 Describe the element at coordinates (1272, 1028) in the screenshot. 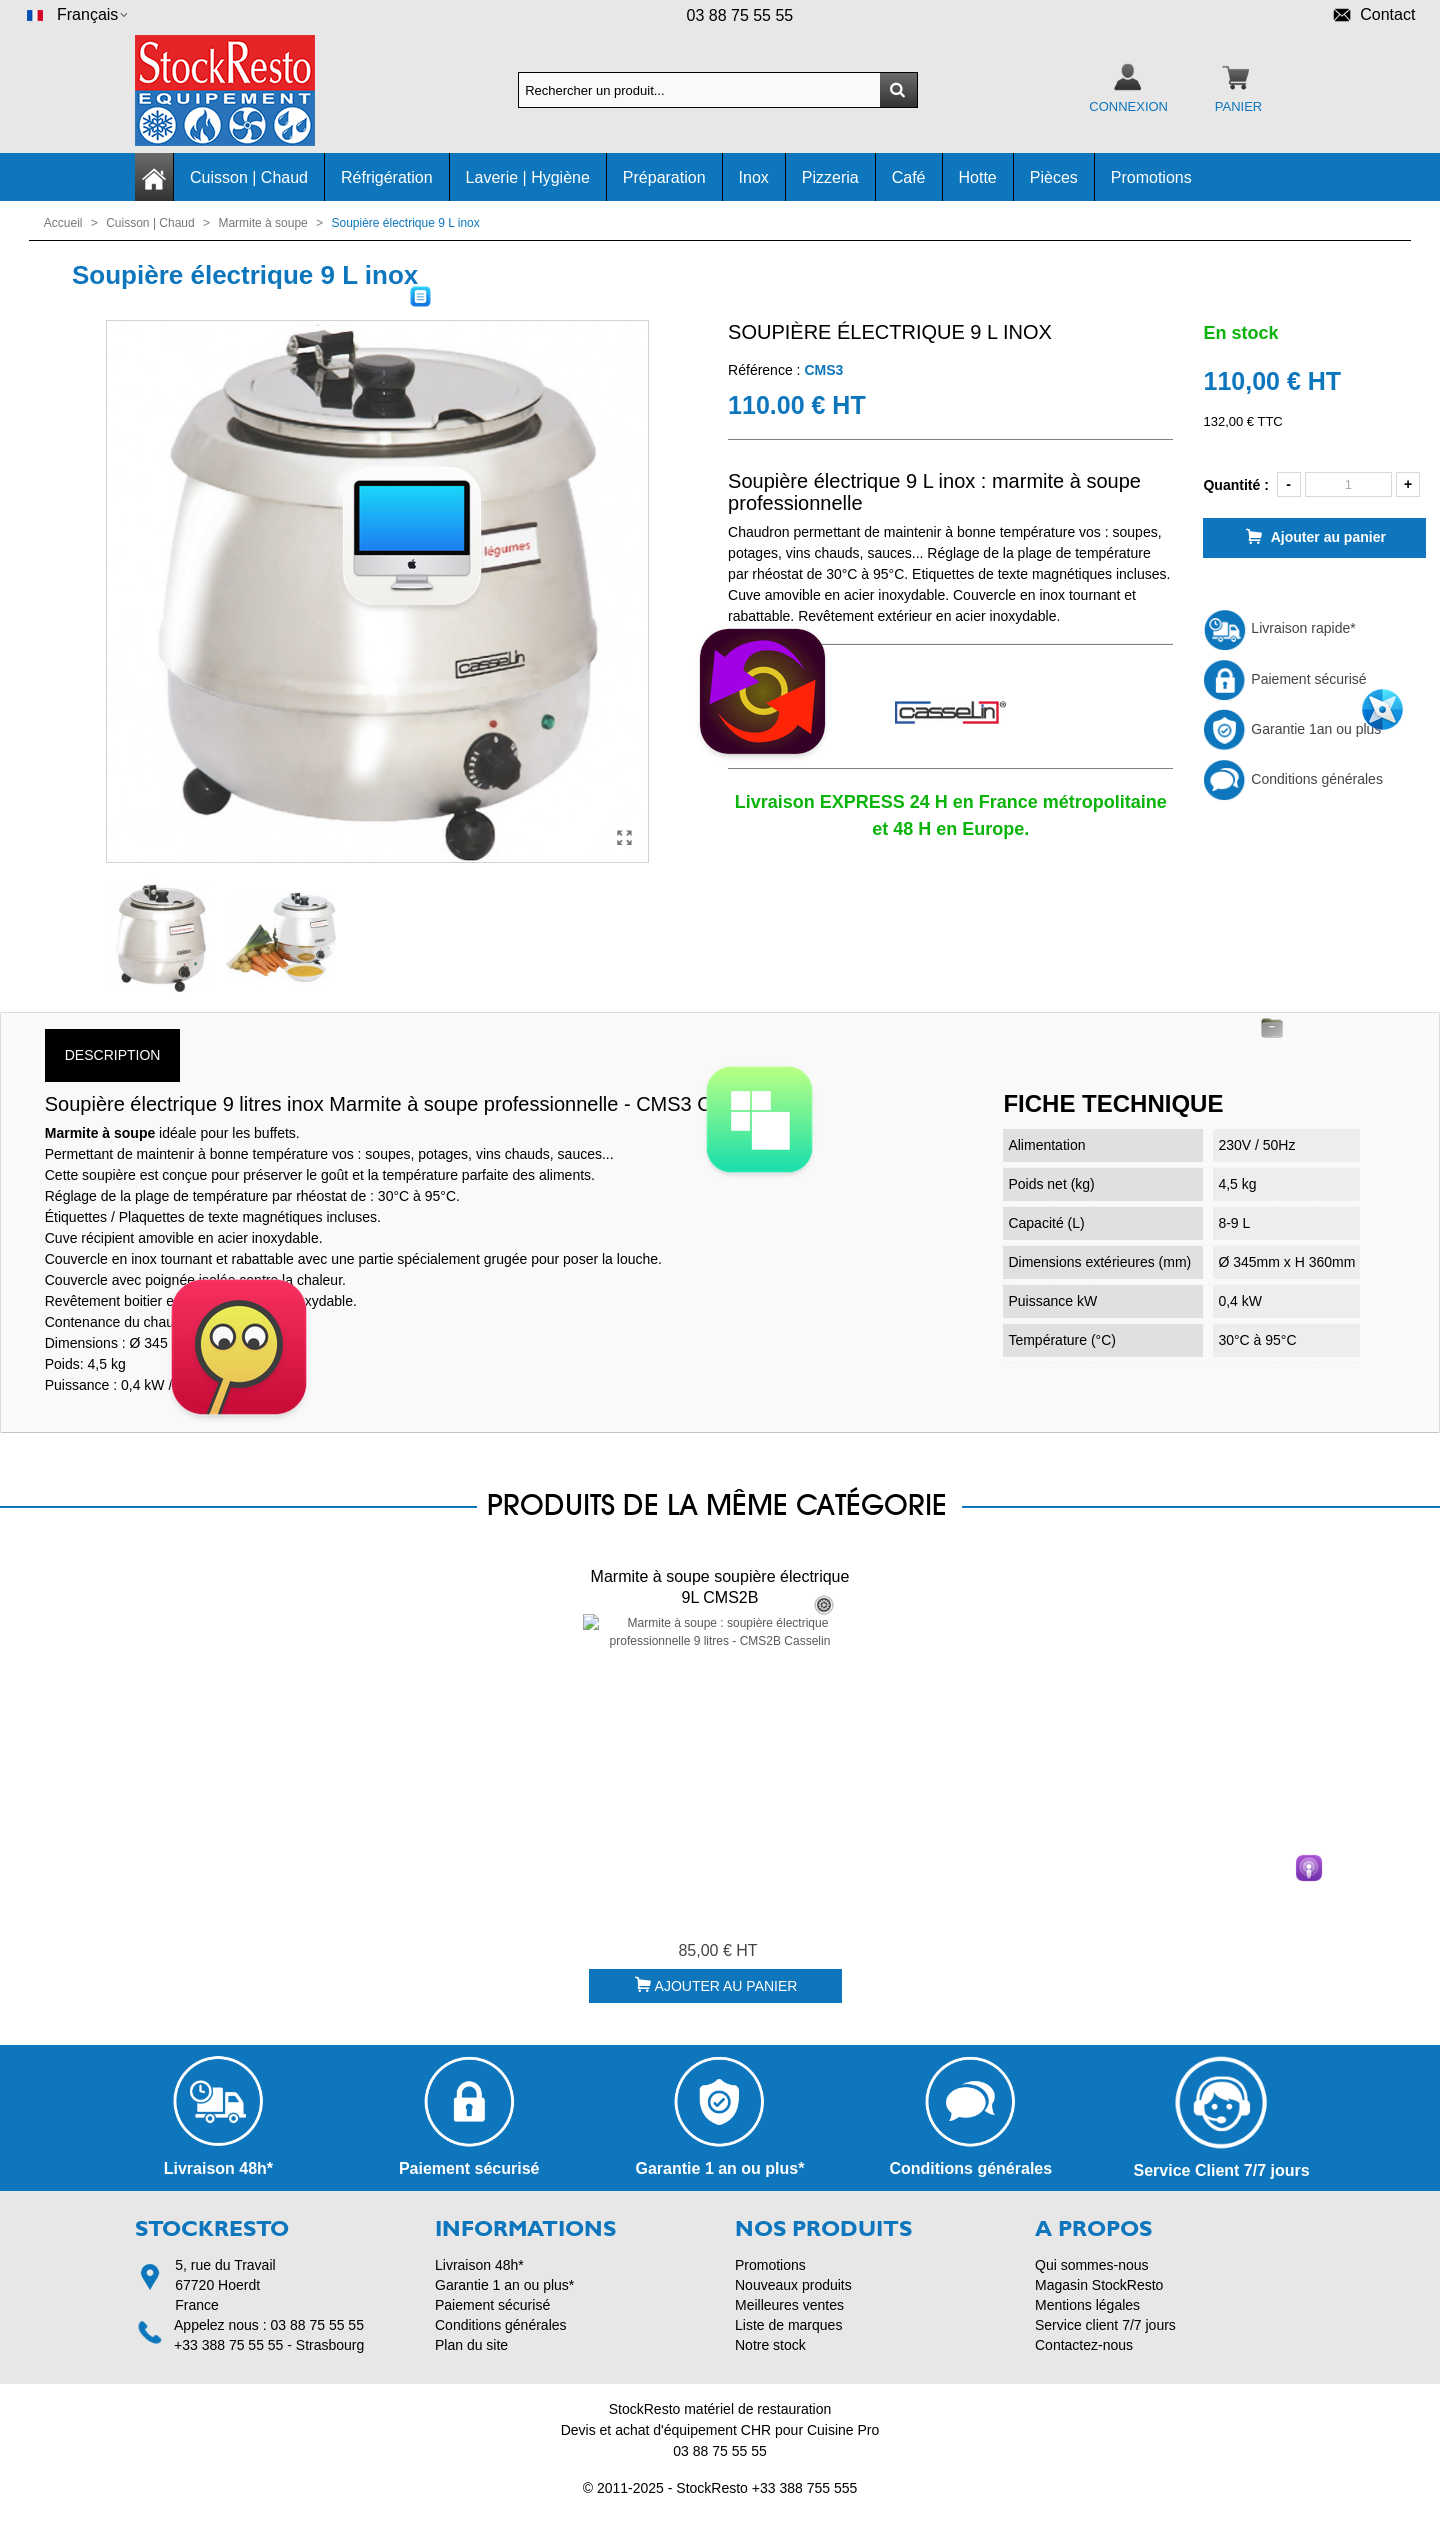

I see `open the file manager application` at that location.